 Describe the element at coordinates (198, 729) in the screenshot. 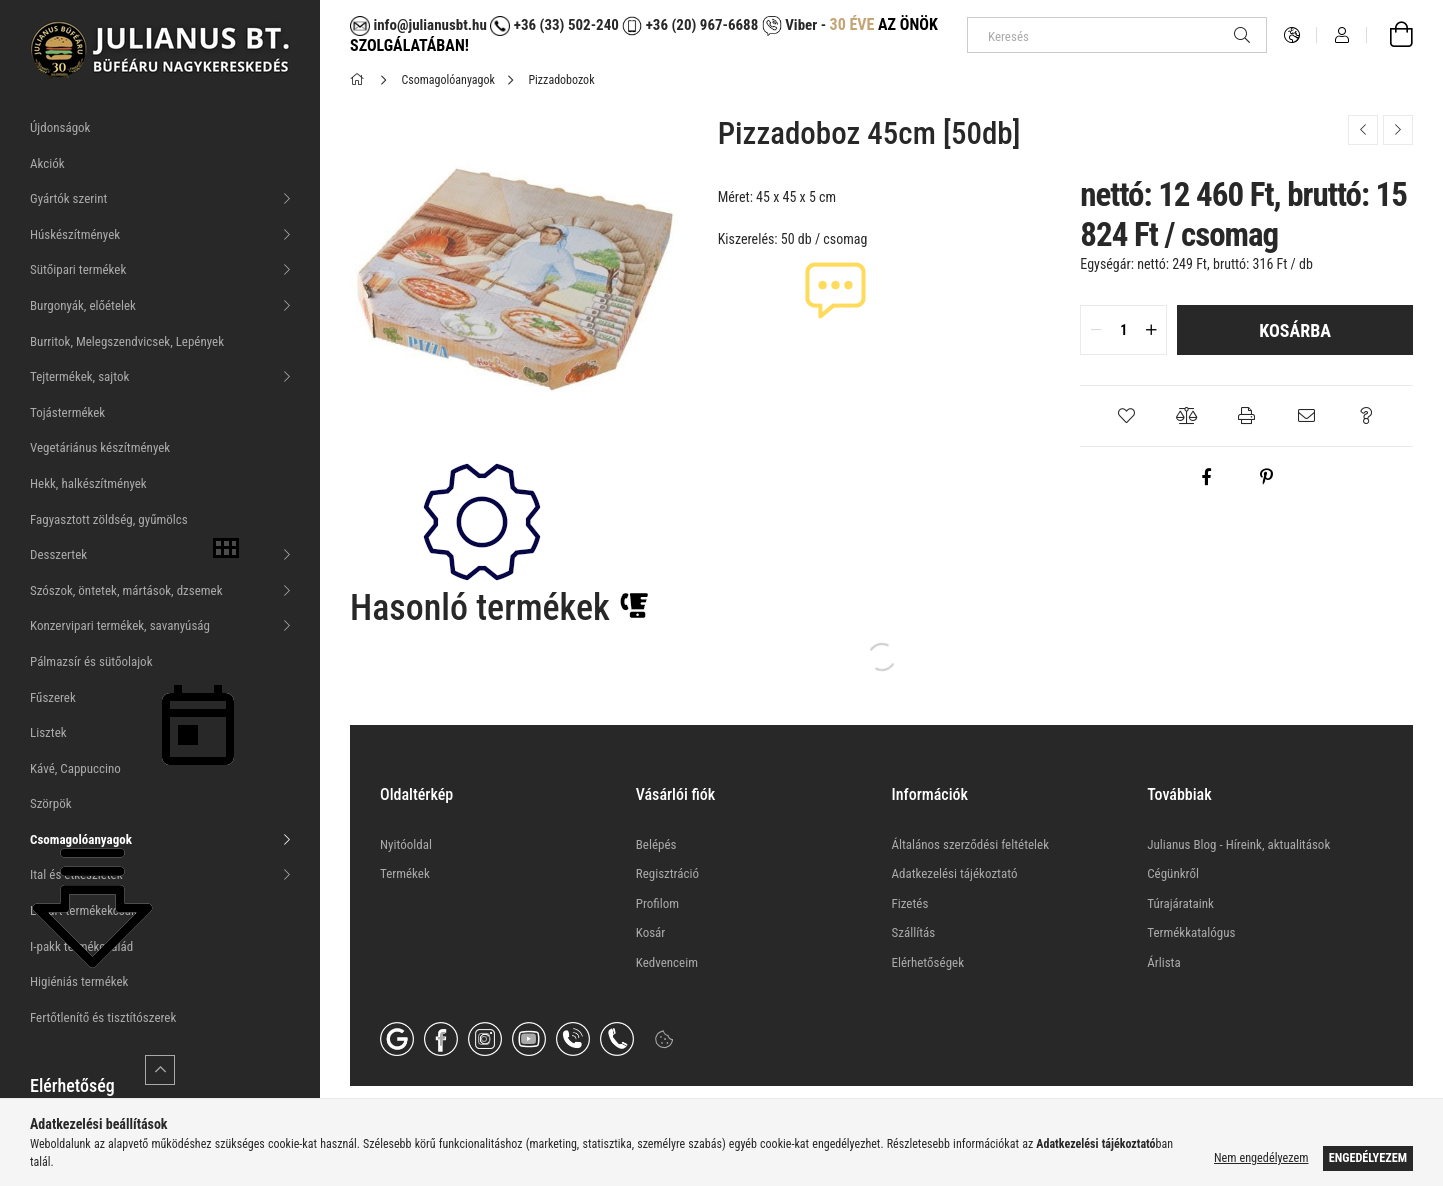

I see `view today's date or events` at that location.